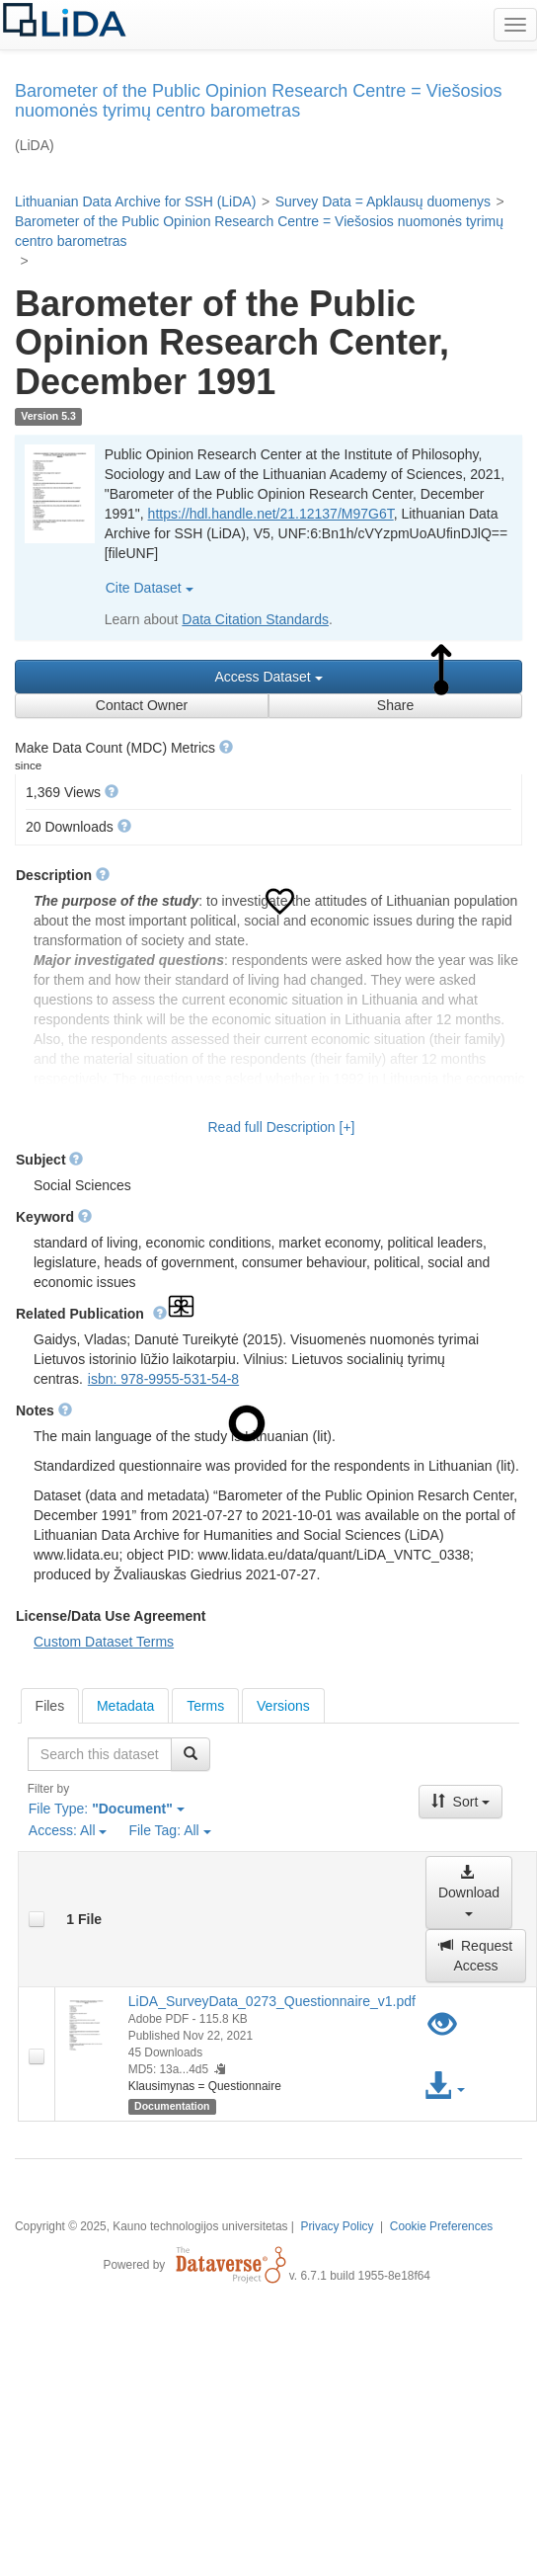  What do you see at coordinates (247, 1423) in the screenshot?
I see `indicates a trip starting point or origin location` at bounding box center [247, 1423].